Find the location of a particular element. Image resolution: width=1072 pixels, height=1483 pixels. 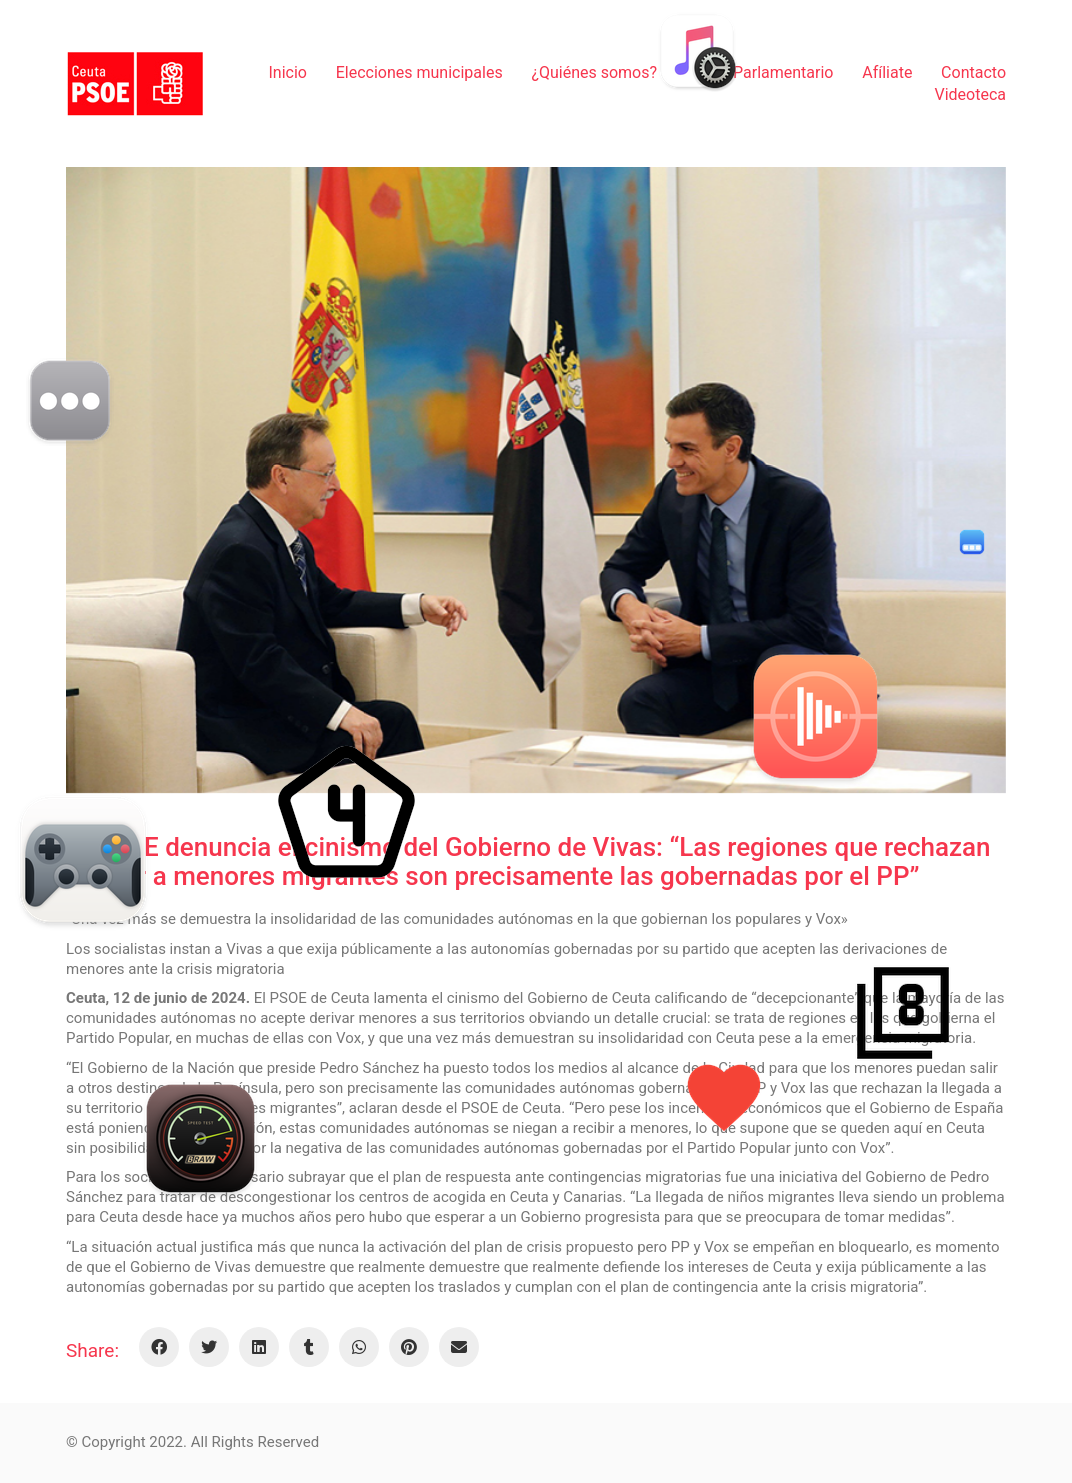

launch blackmagic raw speed test application is located at coordinates (200, 1138).